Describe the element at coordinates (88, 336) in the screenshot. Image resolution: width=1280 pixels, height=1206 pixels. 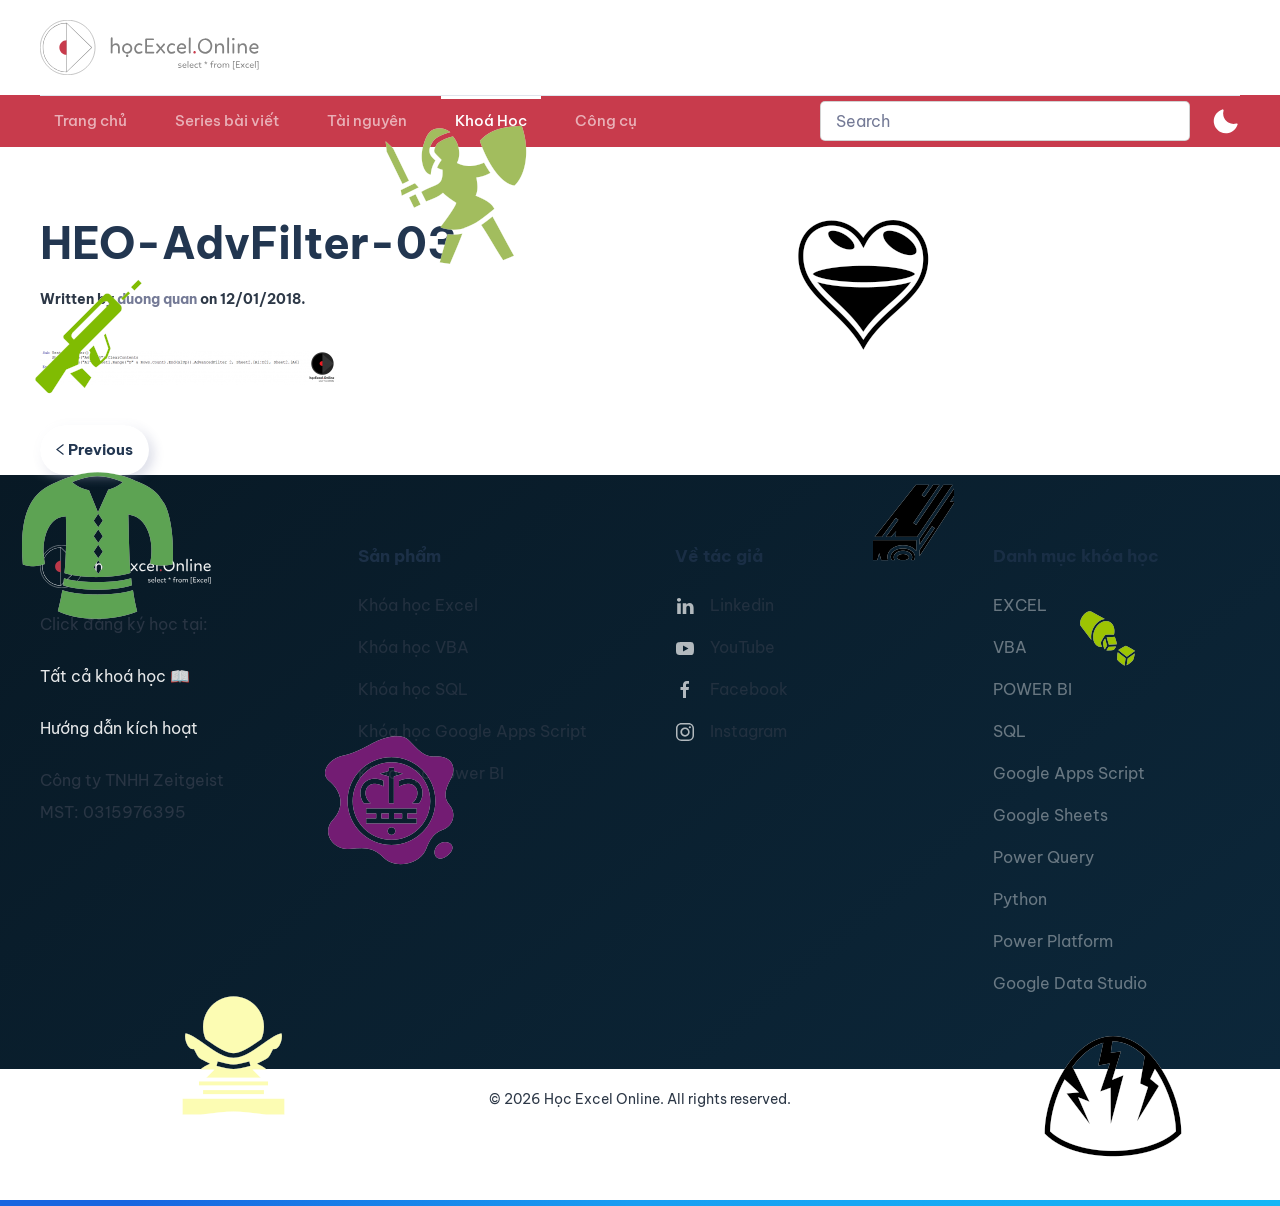
I see `select the FAMAS assault rifle weapon` at that location.